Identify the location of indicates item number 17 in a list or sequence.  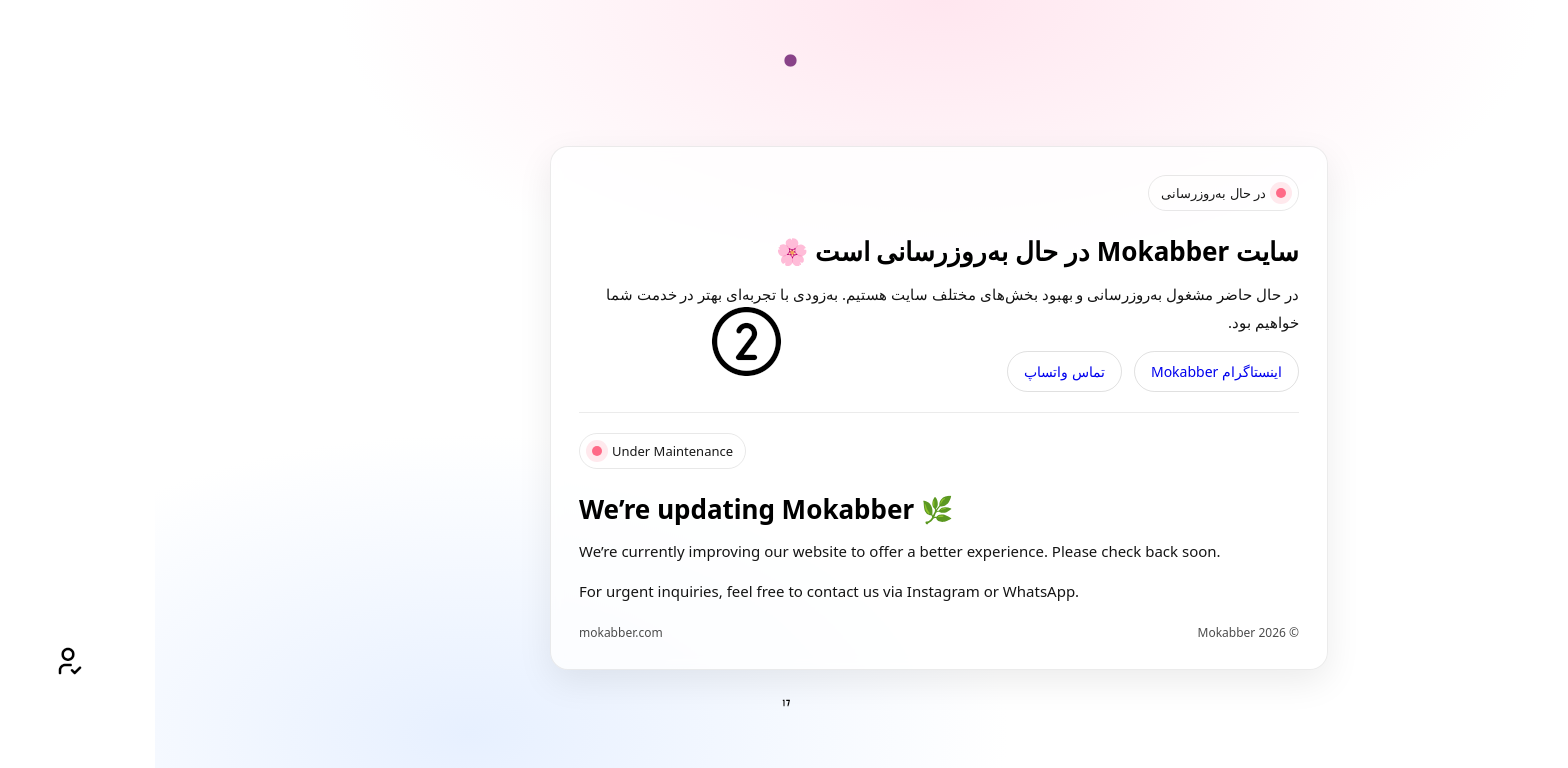
(786, 703).